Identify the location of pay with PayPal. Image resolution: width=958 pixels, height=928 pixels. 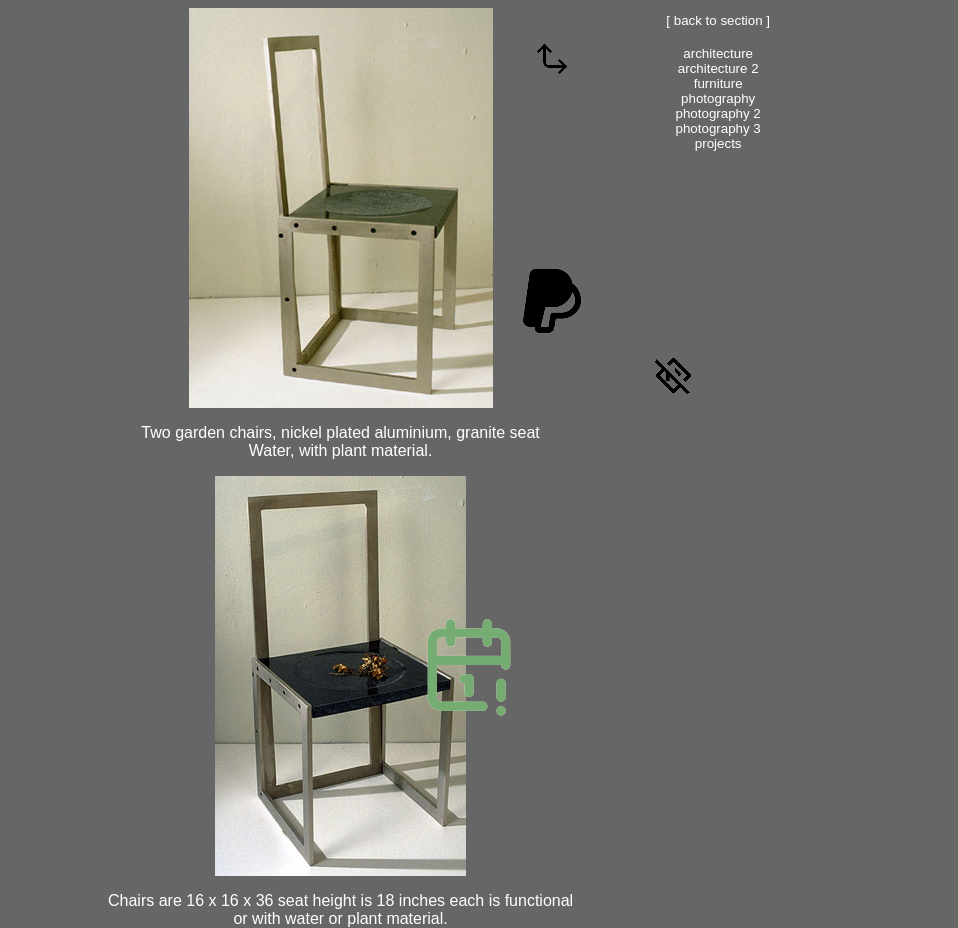
(552, 301).